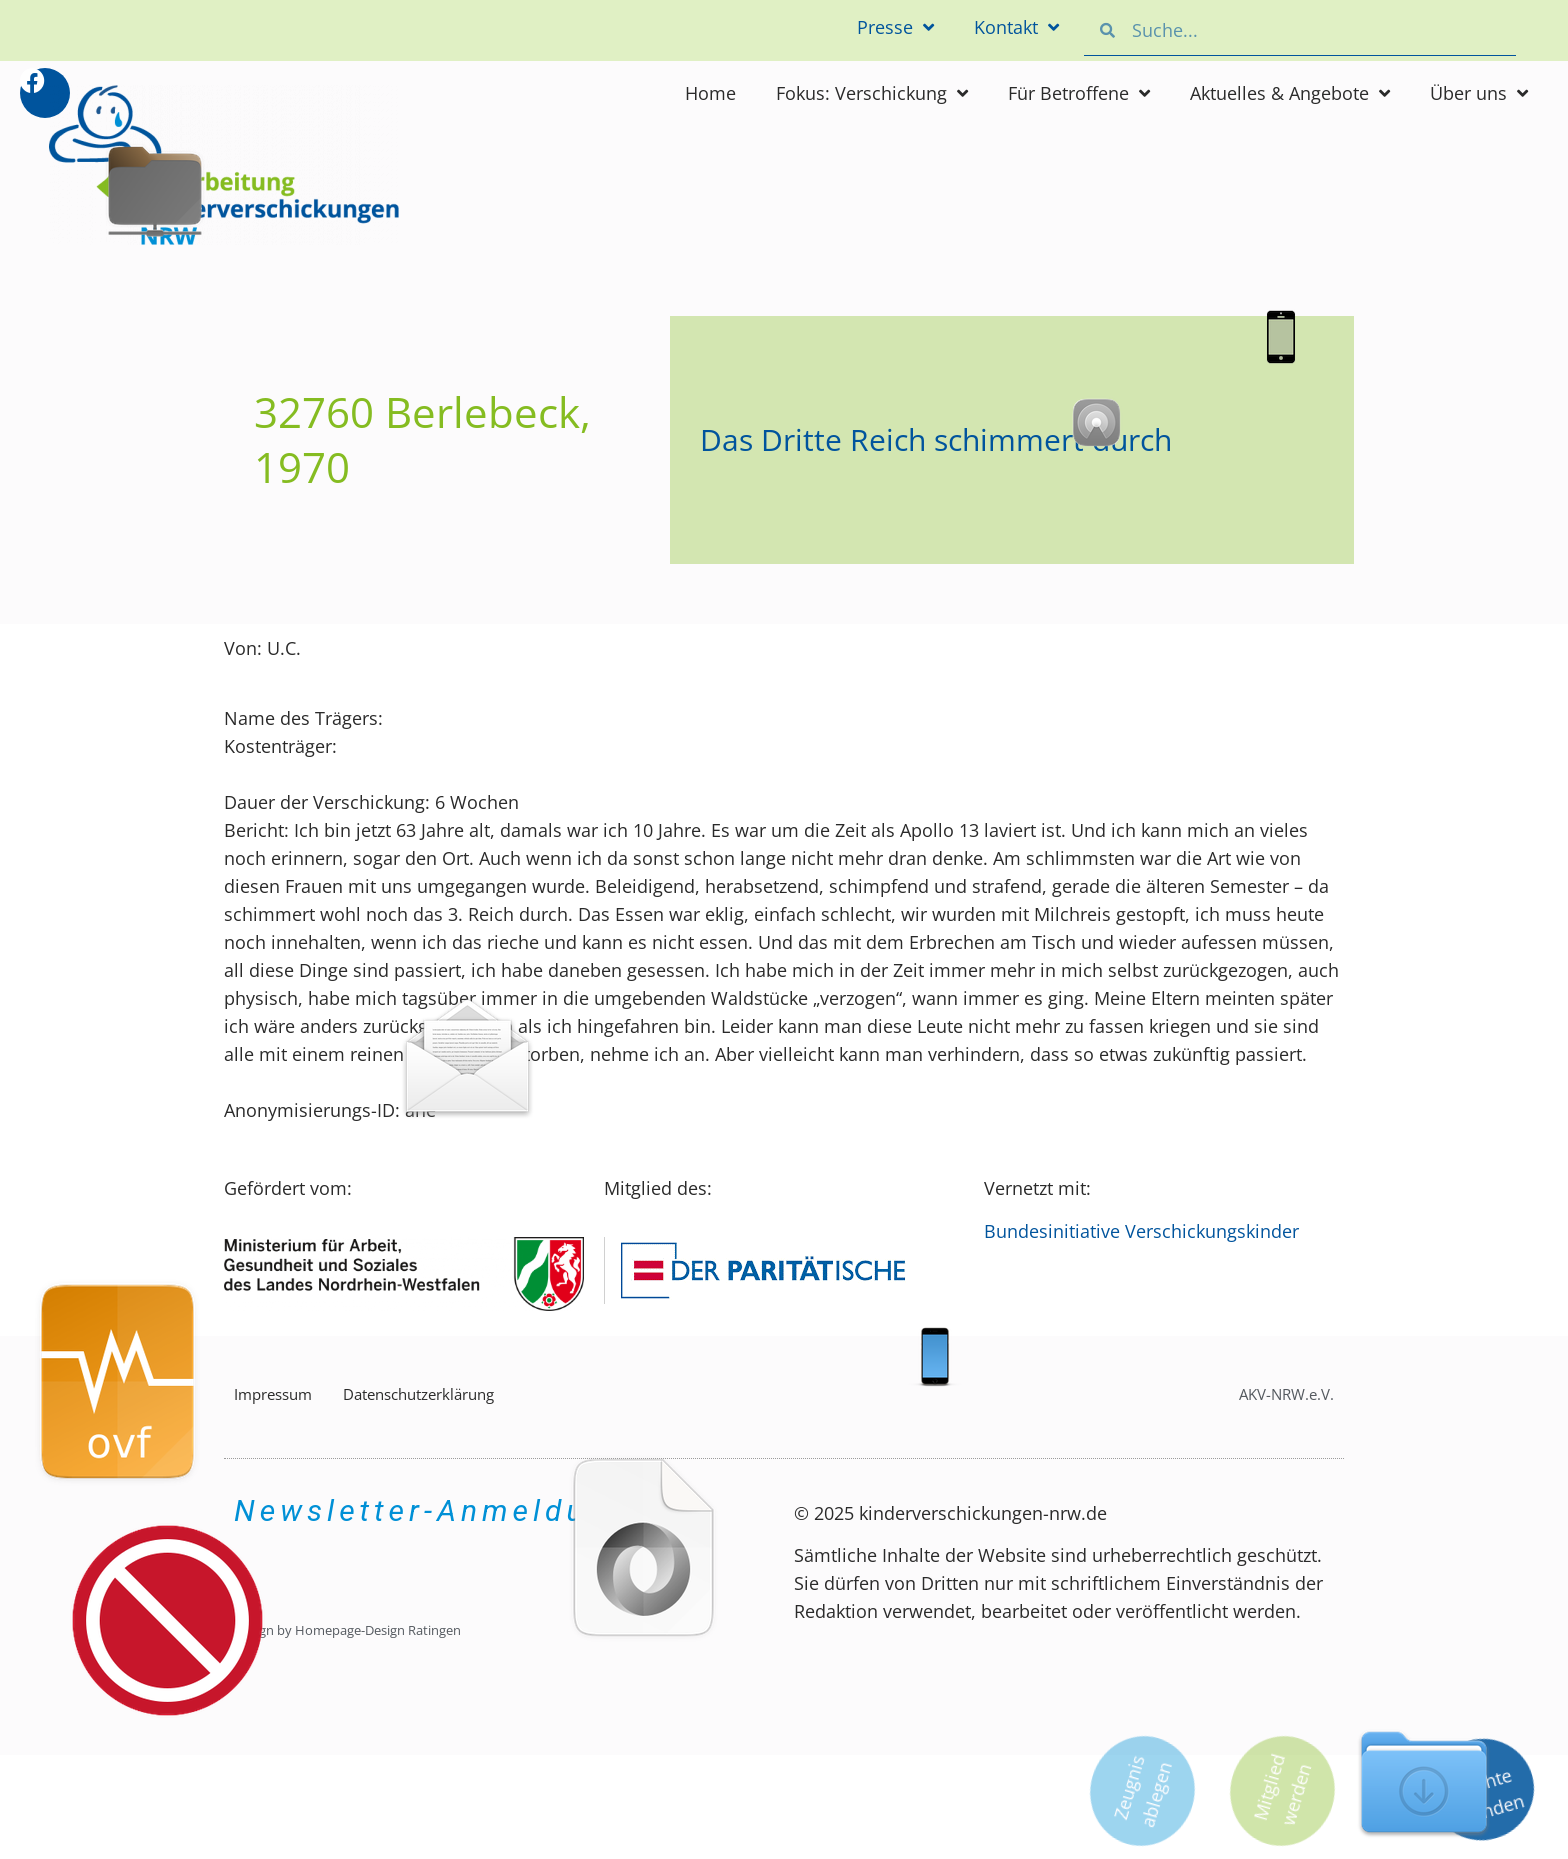  Describe the element at coordinates (1424, 1782) in the screenshot. I see `open your downloads folder` at that location.